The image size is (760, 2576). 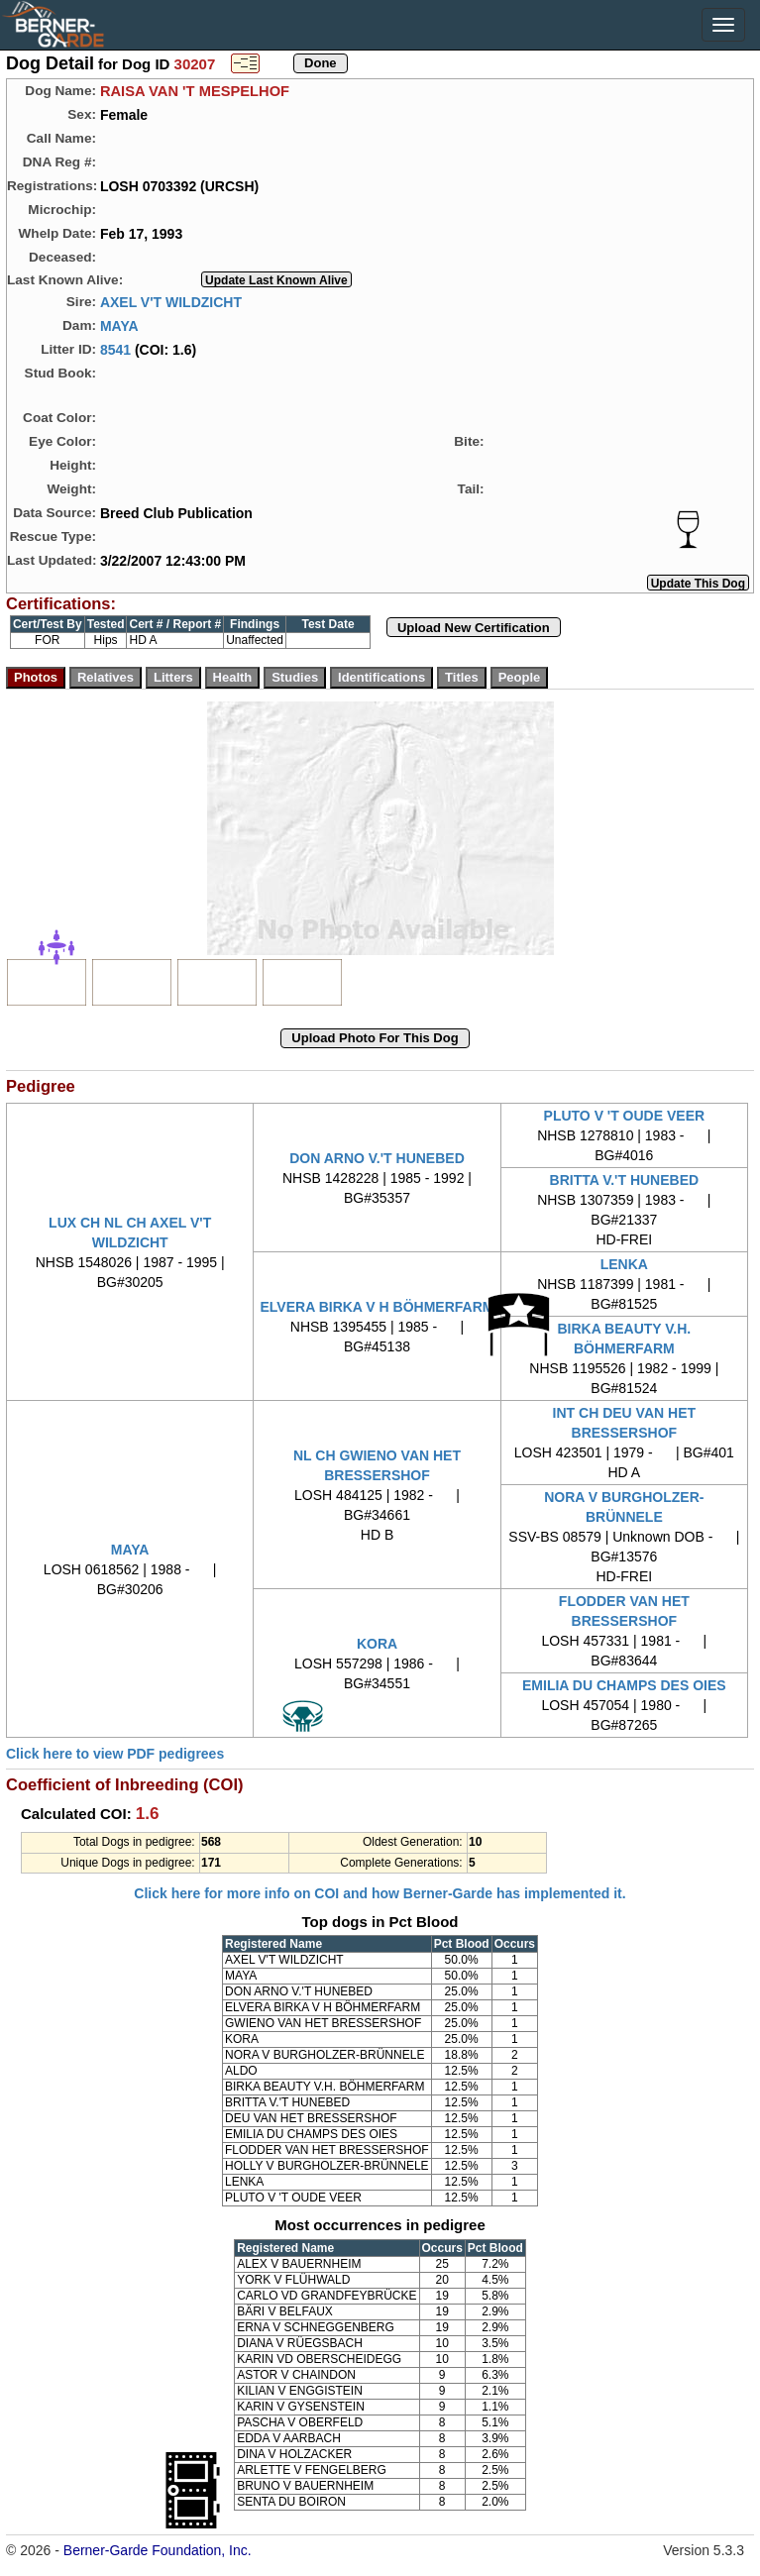 I want to click on access door or entrance settings in a game, so click(x=192, y=2490).